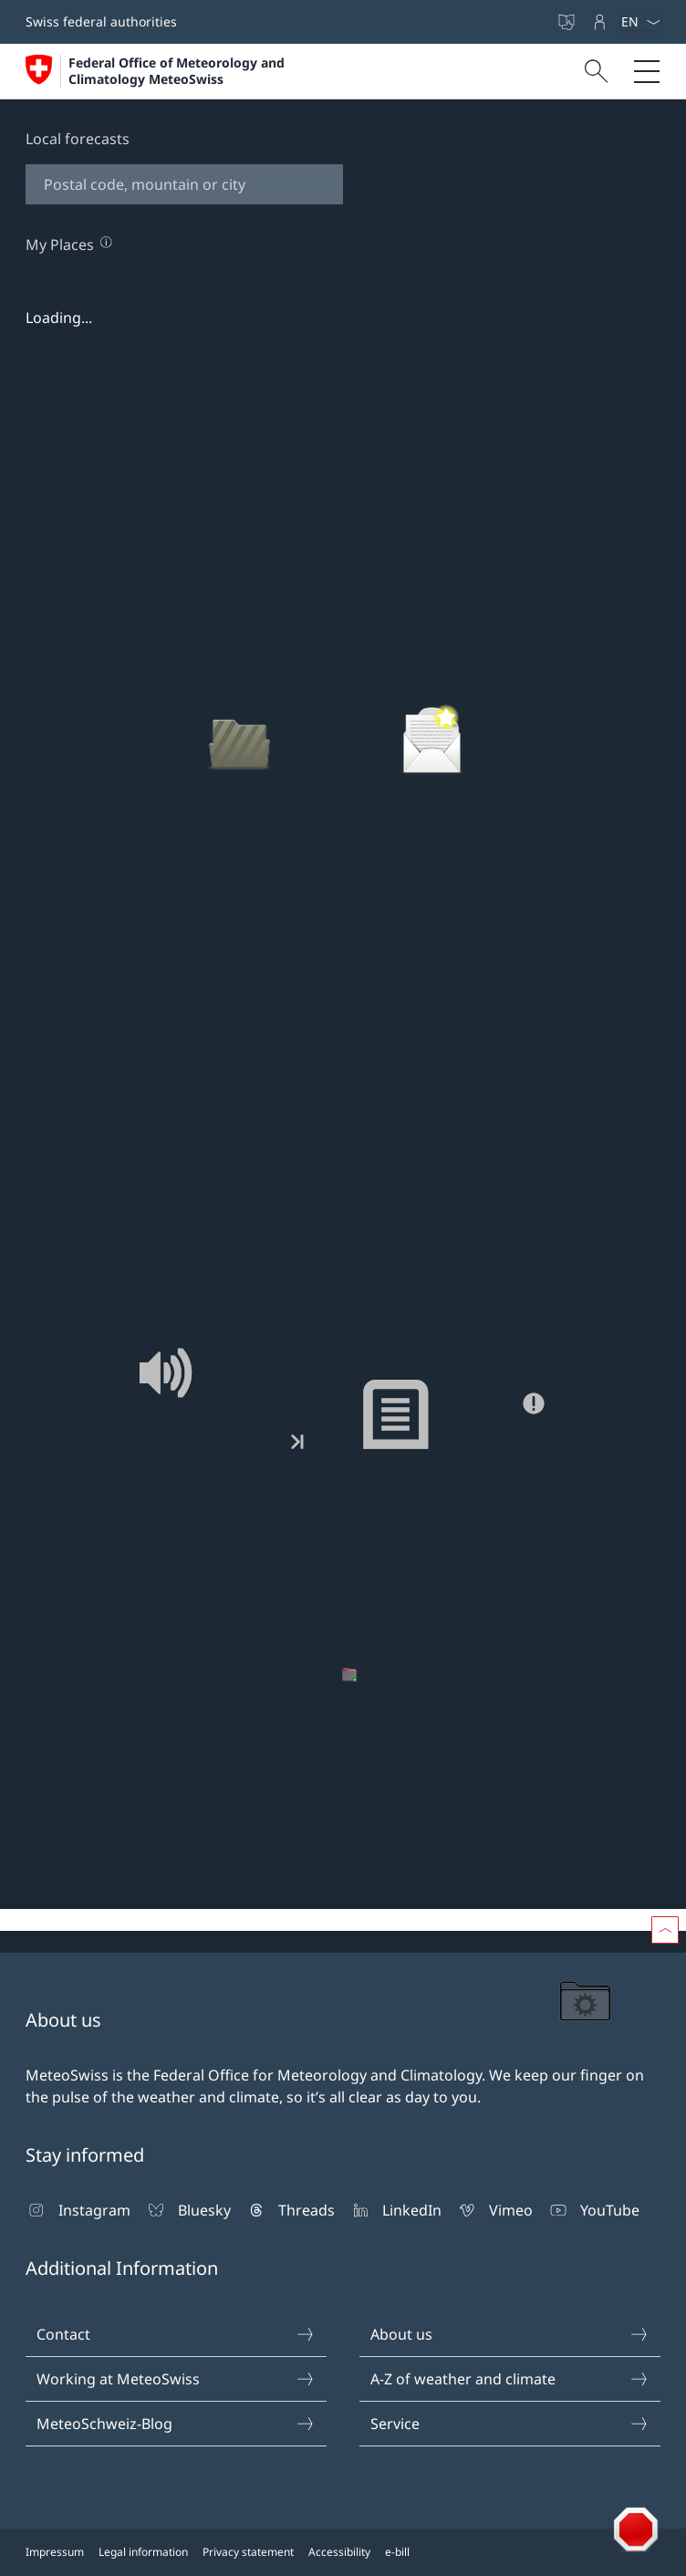  I want to click on access multi-disk or RAID storage drive, so click(395, 1416).